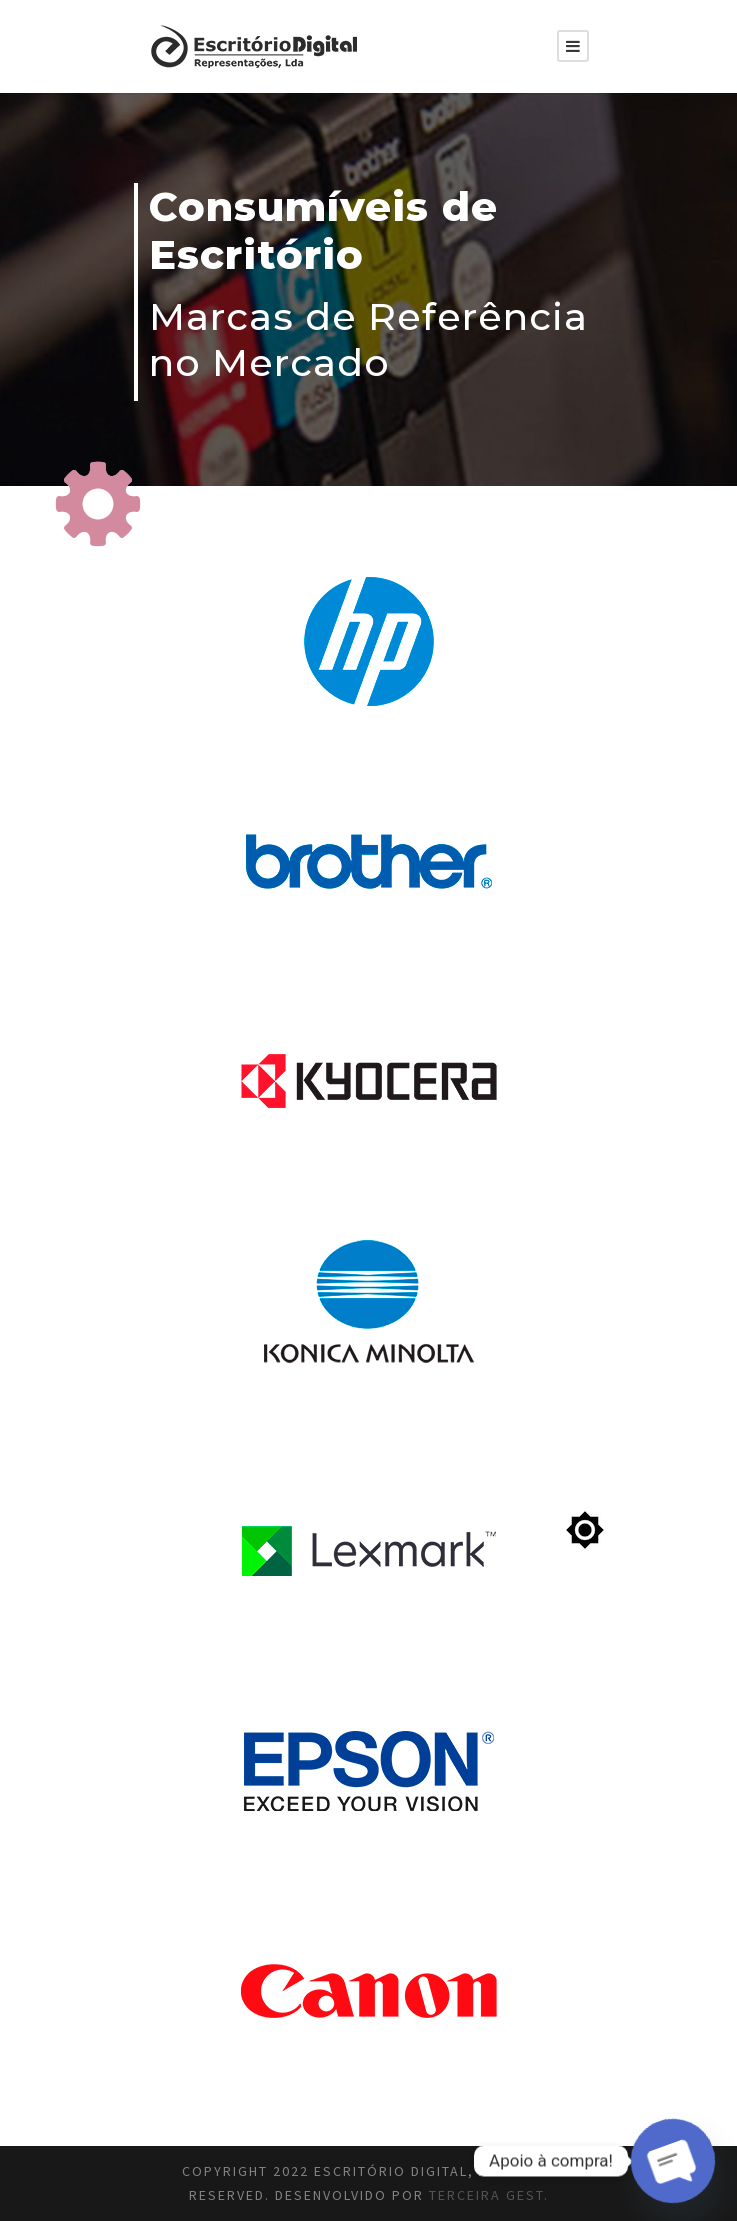 The width and height of the screenshot is (737, 2221). I want to click on adjust screen brightness, so click(585, 1530).